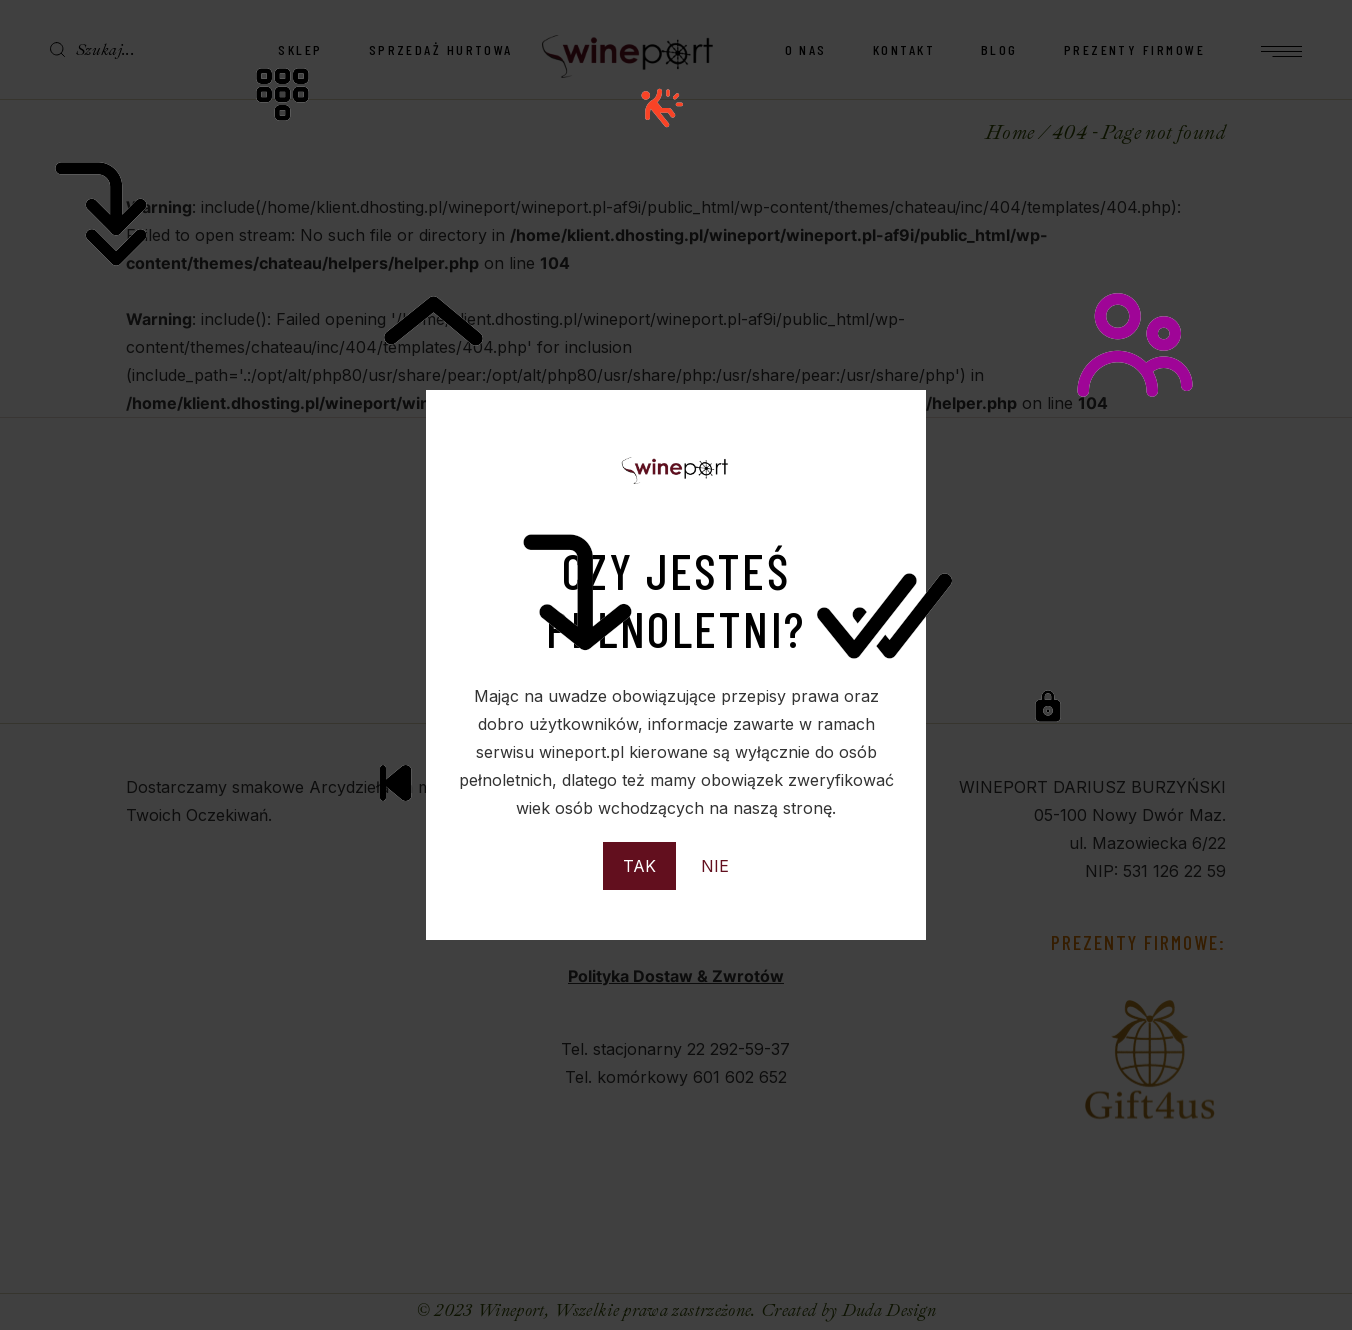 Image resolution: width=1352 pixels, height=1330 pixels. I want to click on lock or secure this item, so click(1048, 706).